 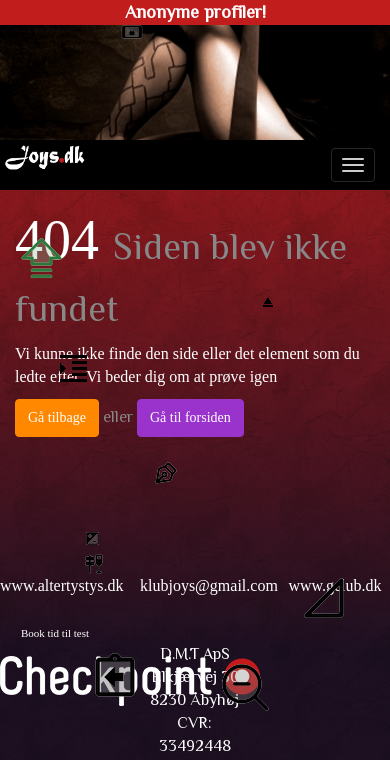 What do you see at coordinates (132, 32) in the screenshot?
I see `lock screen orientation to landscape mode` at bounding box center [132, 32].